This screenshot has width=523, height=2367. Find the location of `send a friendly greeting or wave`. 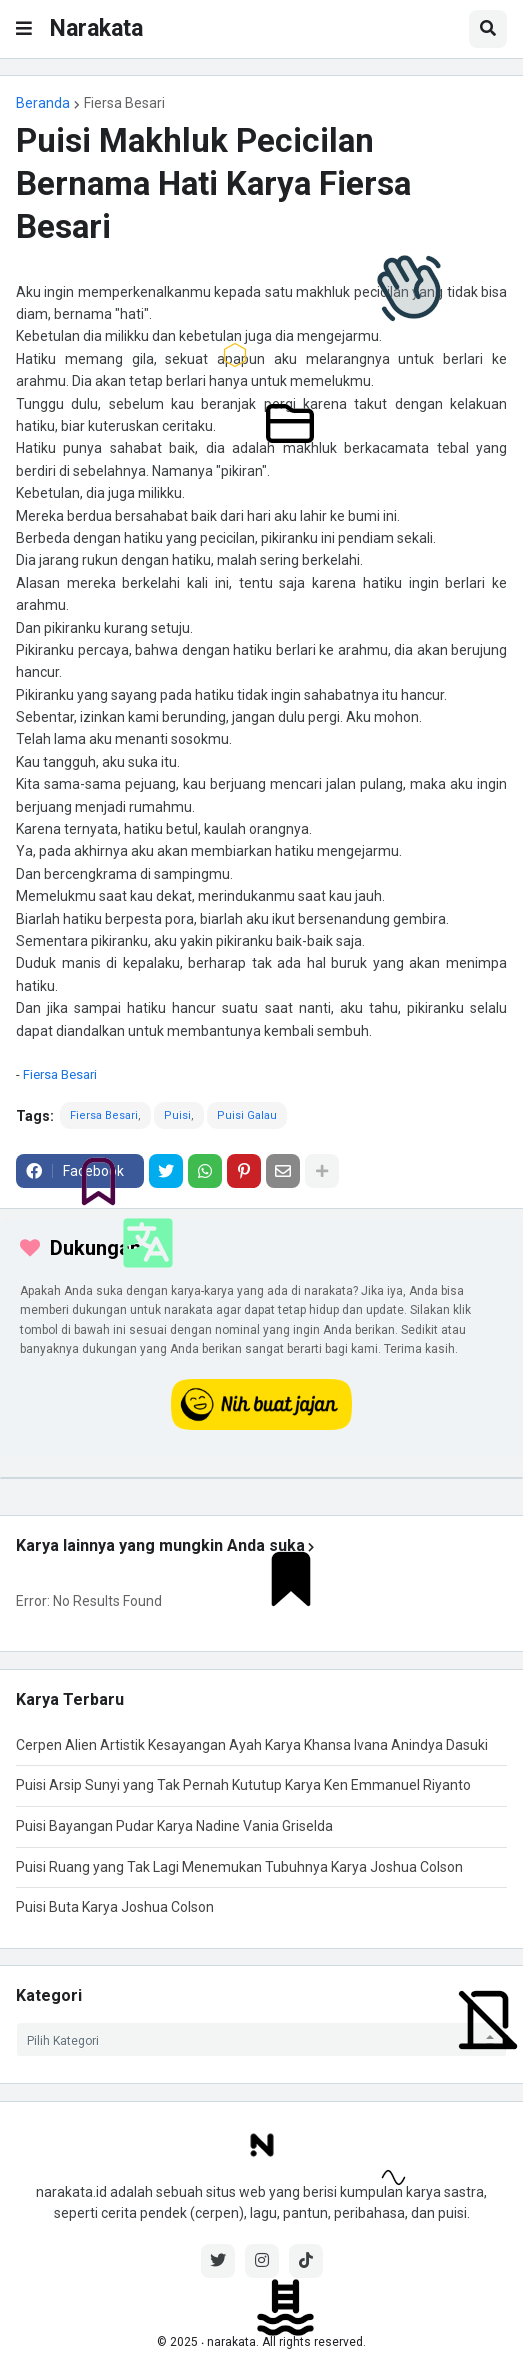

send a friendly greeting or wave is located at coordinates (409, 287).